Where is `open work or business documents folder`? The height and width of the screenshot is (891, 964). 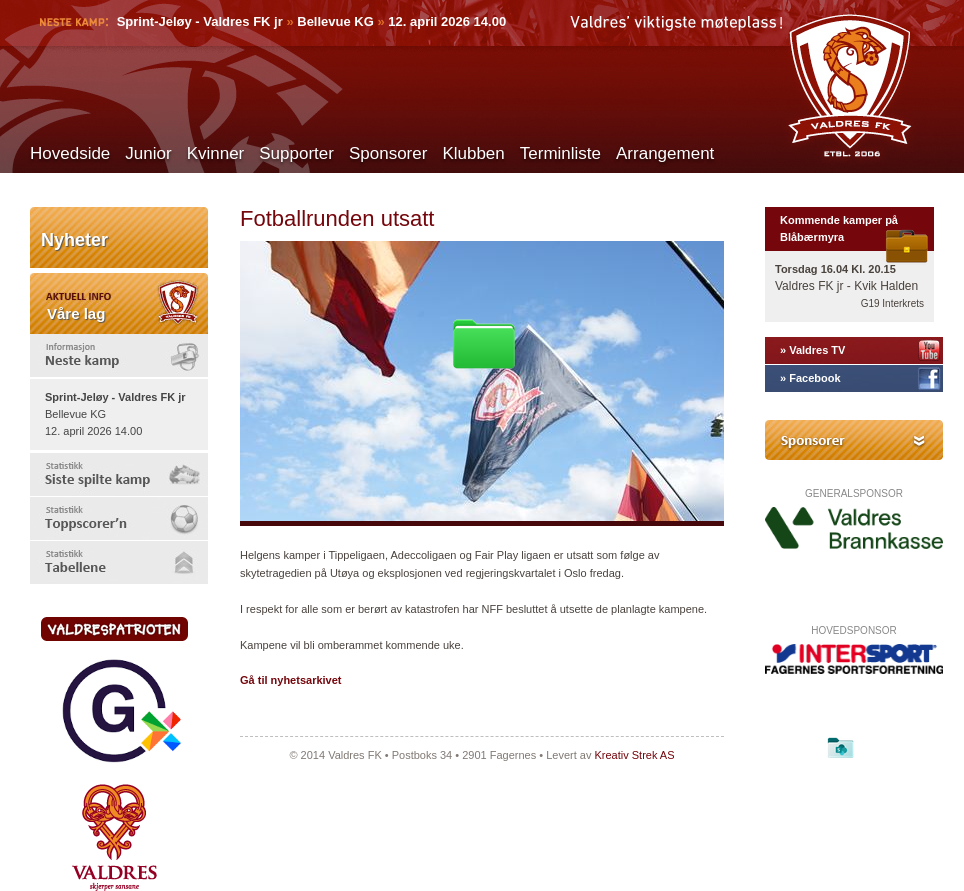
open work or business documents folder is located at coordinates (906, 247).